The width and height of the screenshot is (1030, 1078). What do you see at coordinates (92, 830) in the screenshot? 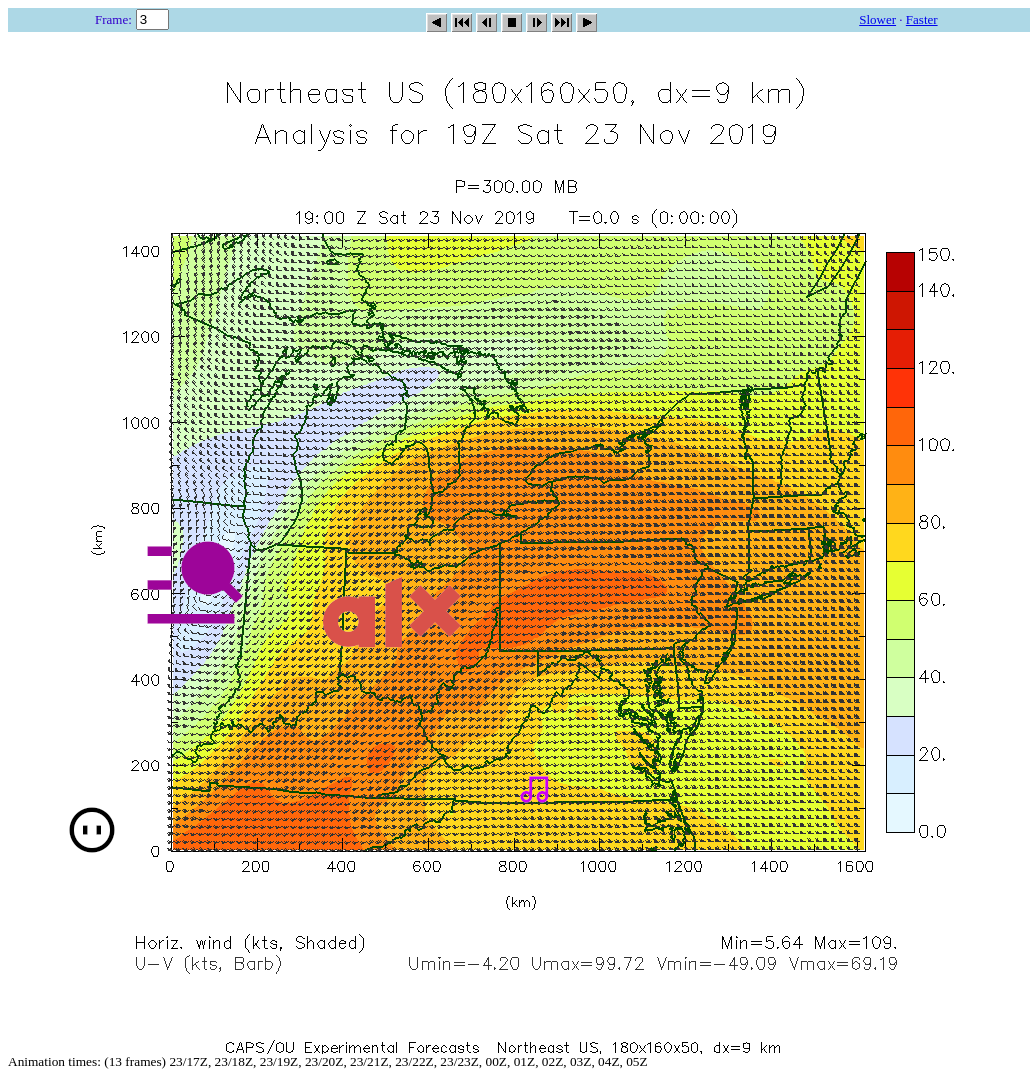
I see `indicates power outlet or electrical socket location` at bounding box center [92, 830].